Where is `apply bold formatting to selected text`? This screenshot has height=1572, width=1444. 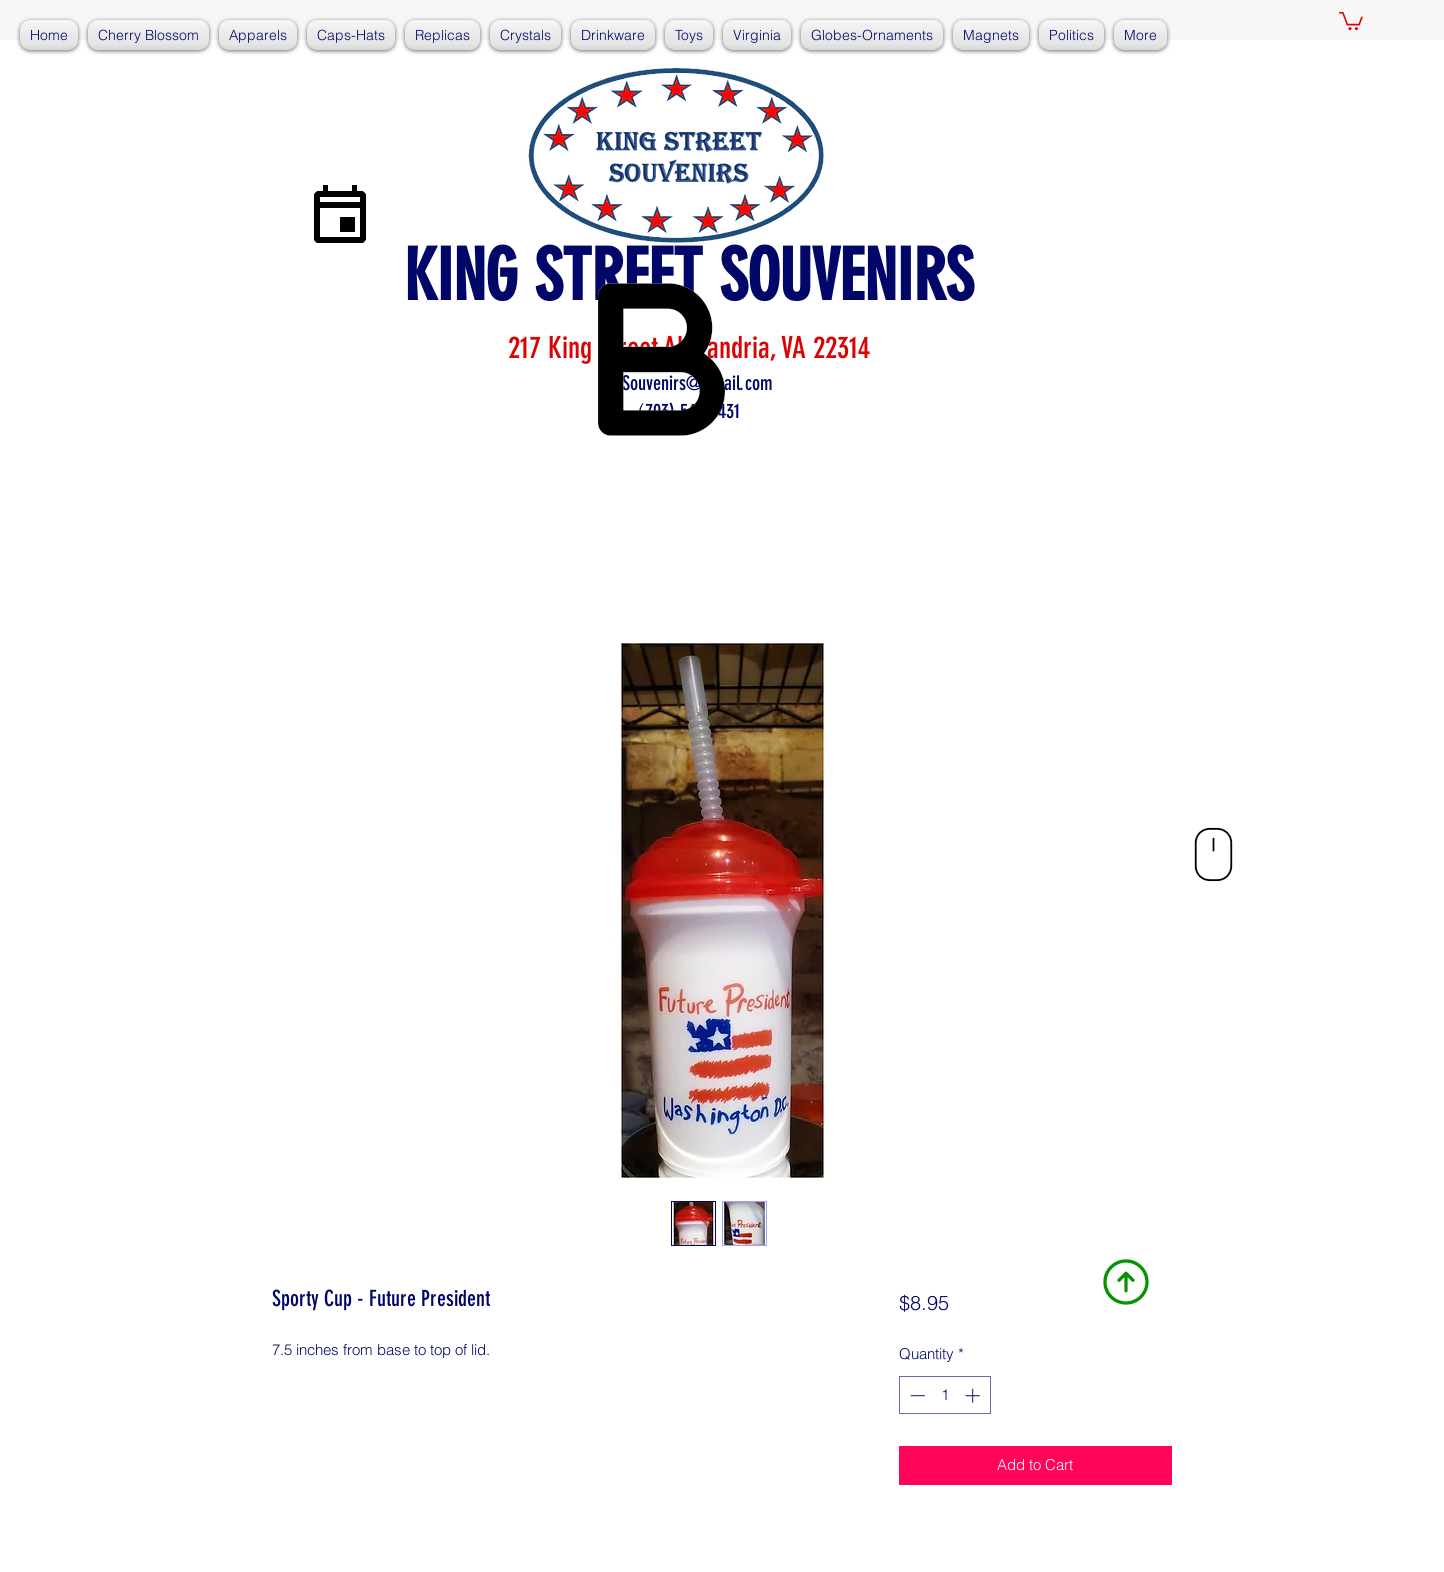 apply bold formatting to selected text is located at coordinates (661, 359).